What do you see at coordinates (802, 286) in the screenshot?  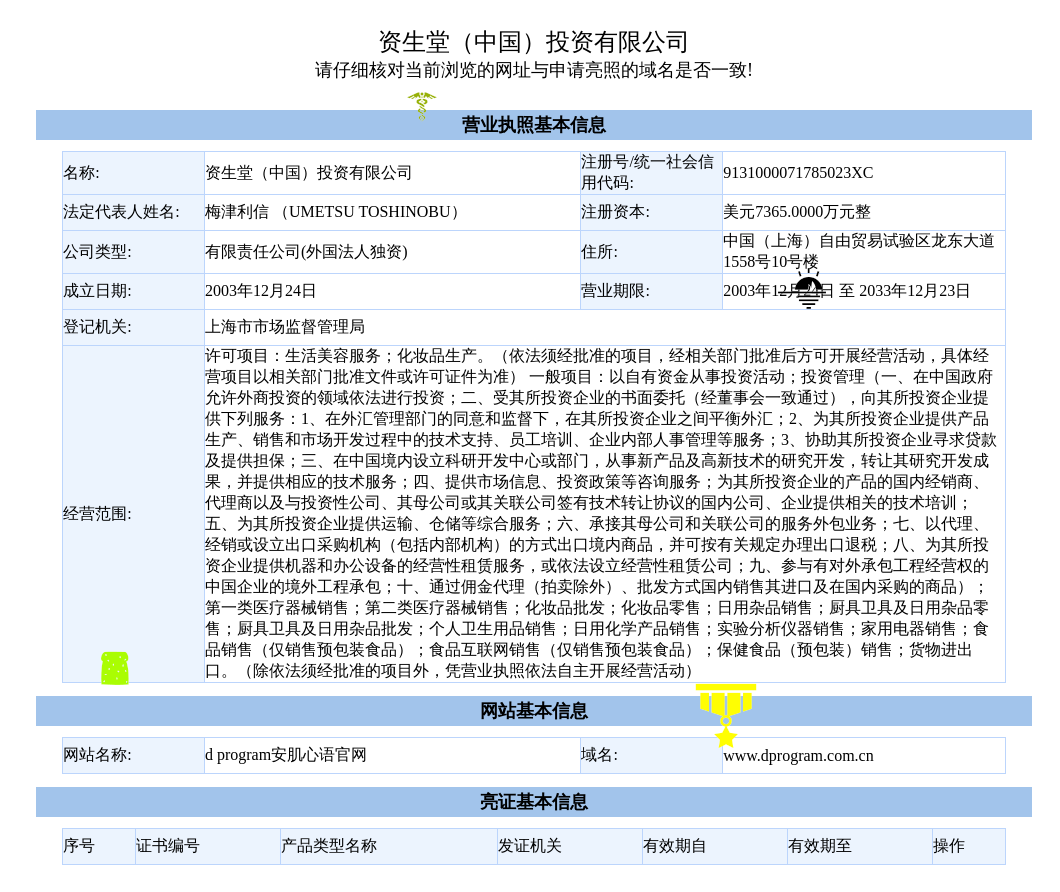 I see `view ocean or maritime content` at bounding box center [802, 286].